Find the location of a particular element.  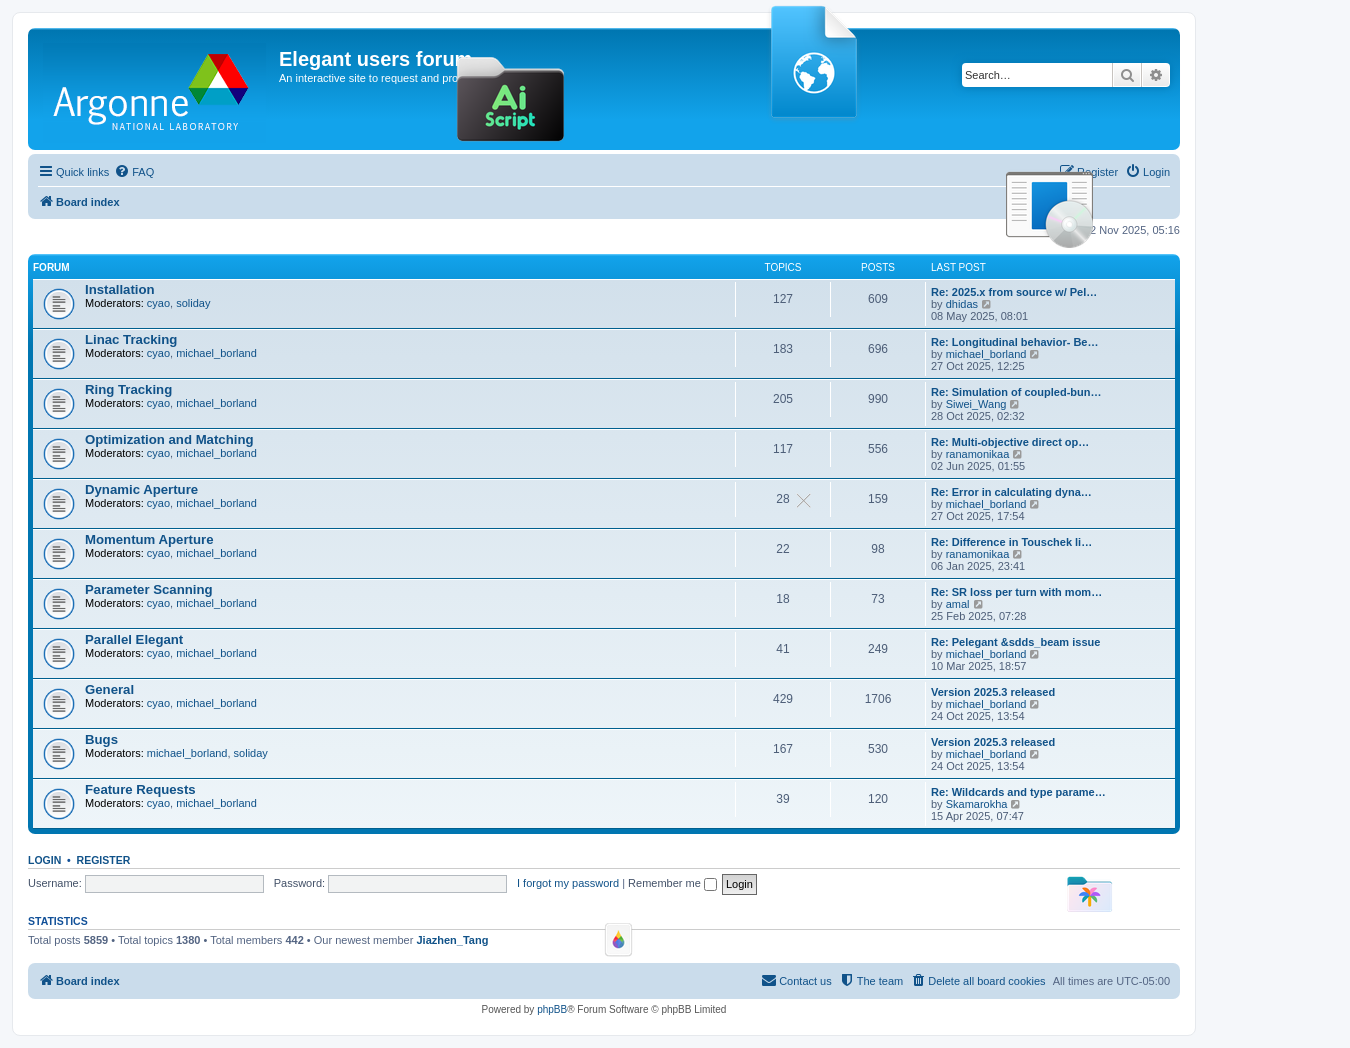

open program installation disc is located at coordinates (1049, 204).